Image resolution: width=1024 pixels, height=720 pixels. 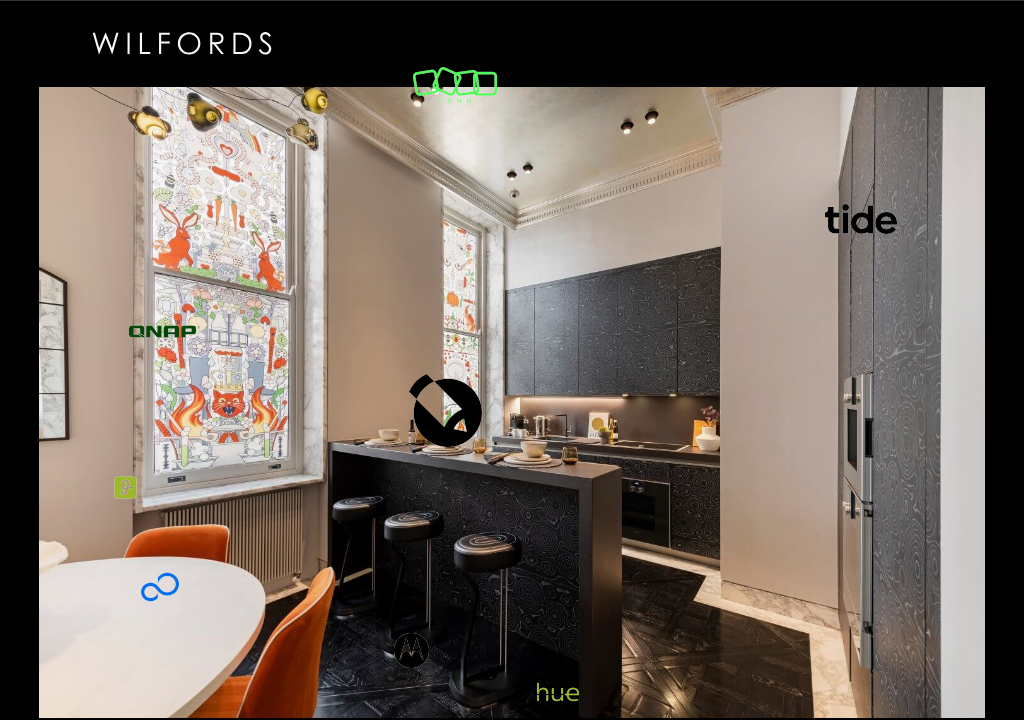 I want to click on Fujitsu brand logo, so click(x=160, y=587).